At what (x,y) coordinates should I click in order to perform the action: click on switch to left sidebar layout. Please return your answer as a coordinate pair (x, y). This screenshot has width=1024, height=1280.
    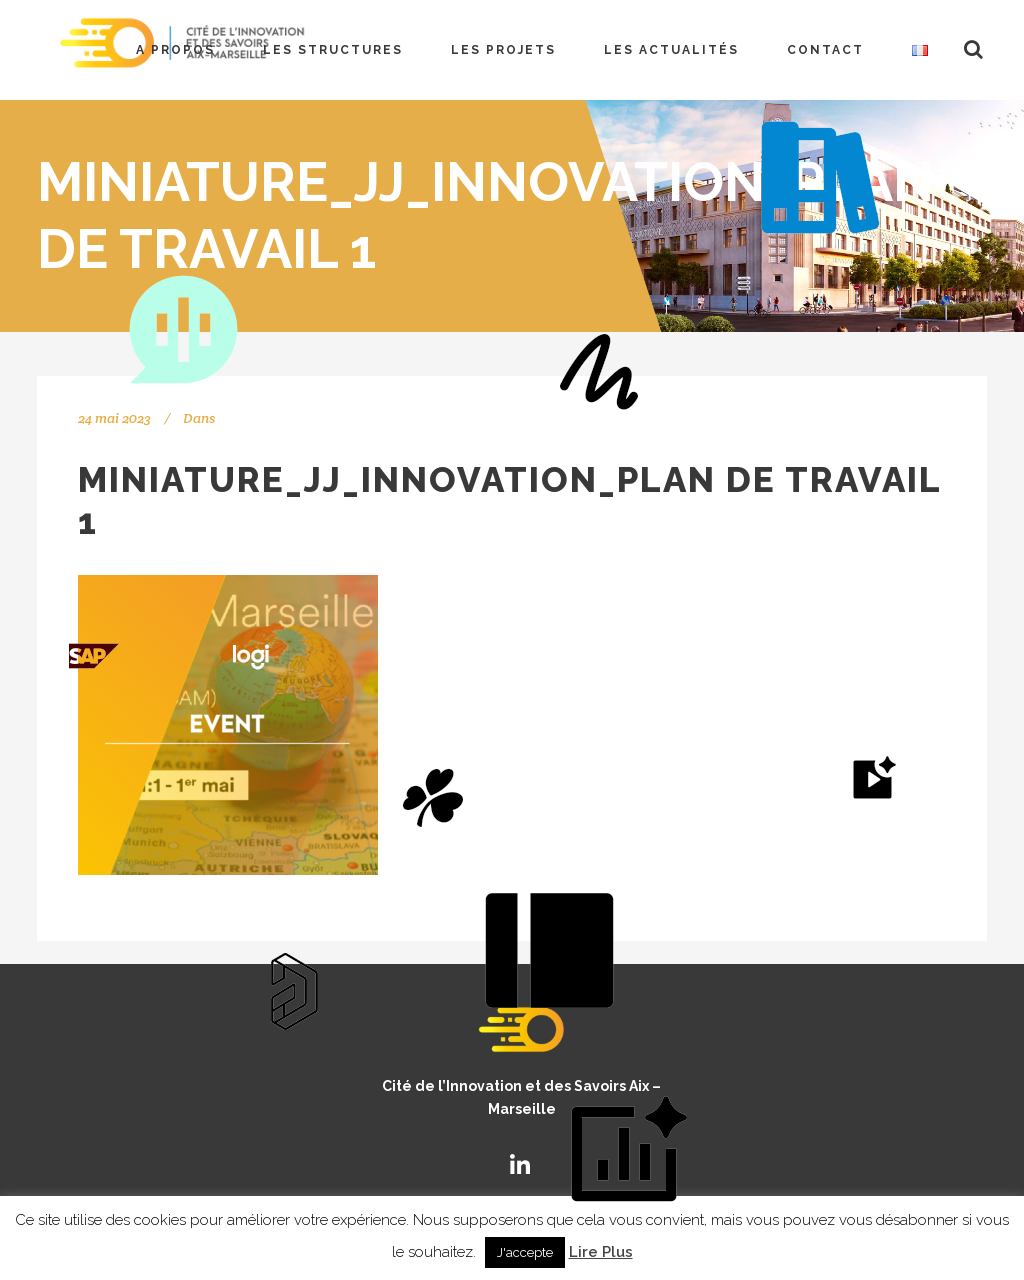
    Looking at the image, I should click on (549, 950).